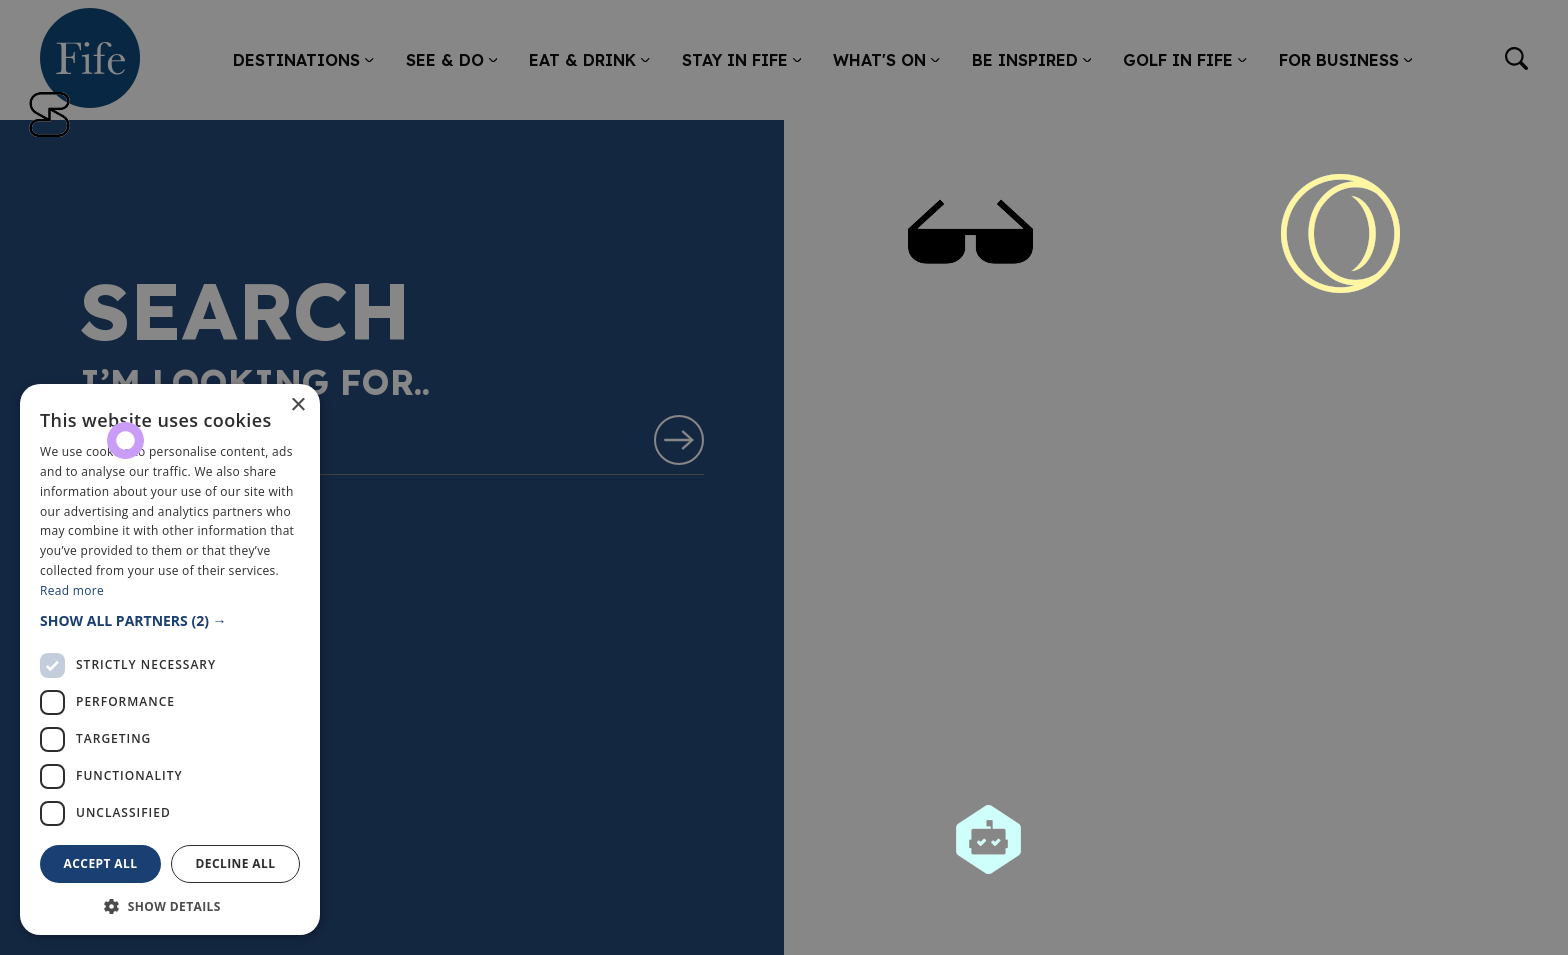  I want to click on osano privacy platform logo, so click(125, 440).